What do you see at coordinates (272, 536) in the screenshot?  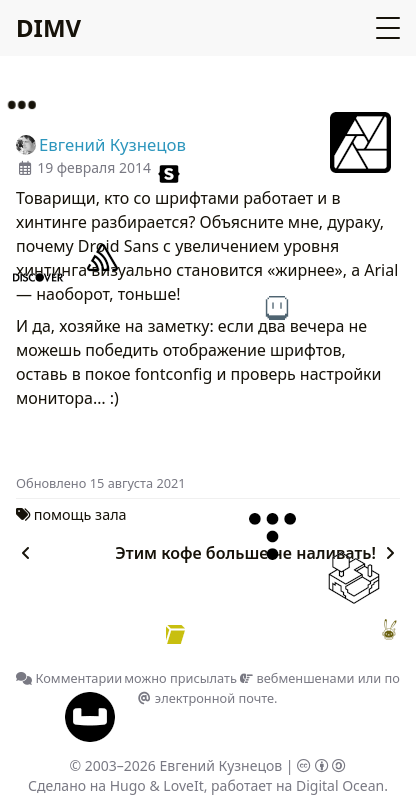 I see `visit tistory blog platform` at bounding box center [272, 536].